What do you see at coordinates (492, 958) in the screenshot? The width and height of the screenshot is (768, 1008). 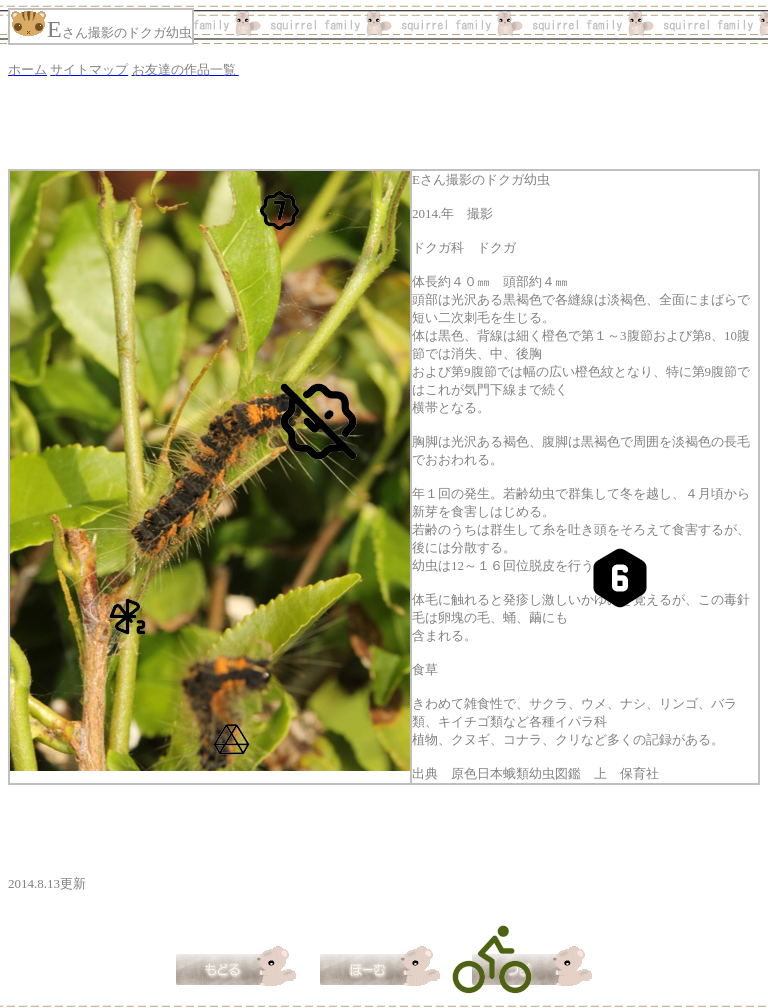 I see `access bike-sharing or cycling options` at bounding box center [492, 958].